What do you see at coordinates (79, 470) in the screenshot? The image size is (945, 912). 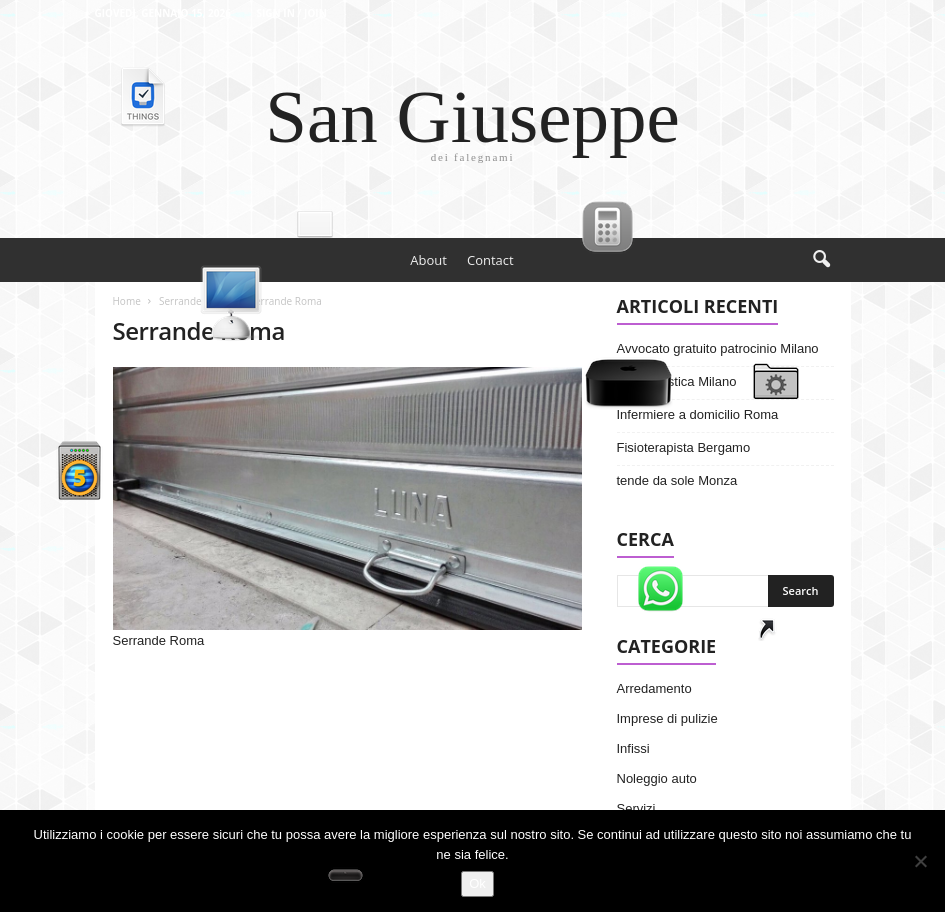 I see `RAID 5 storage configuration status` at bounding box center [79, 470].